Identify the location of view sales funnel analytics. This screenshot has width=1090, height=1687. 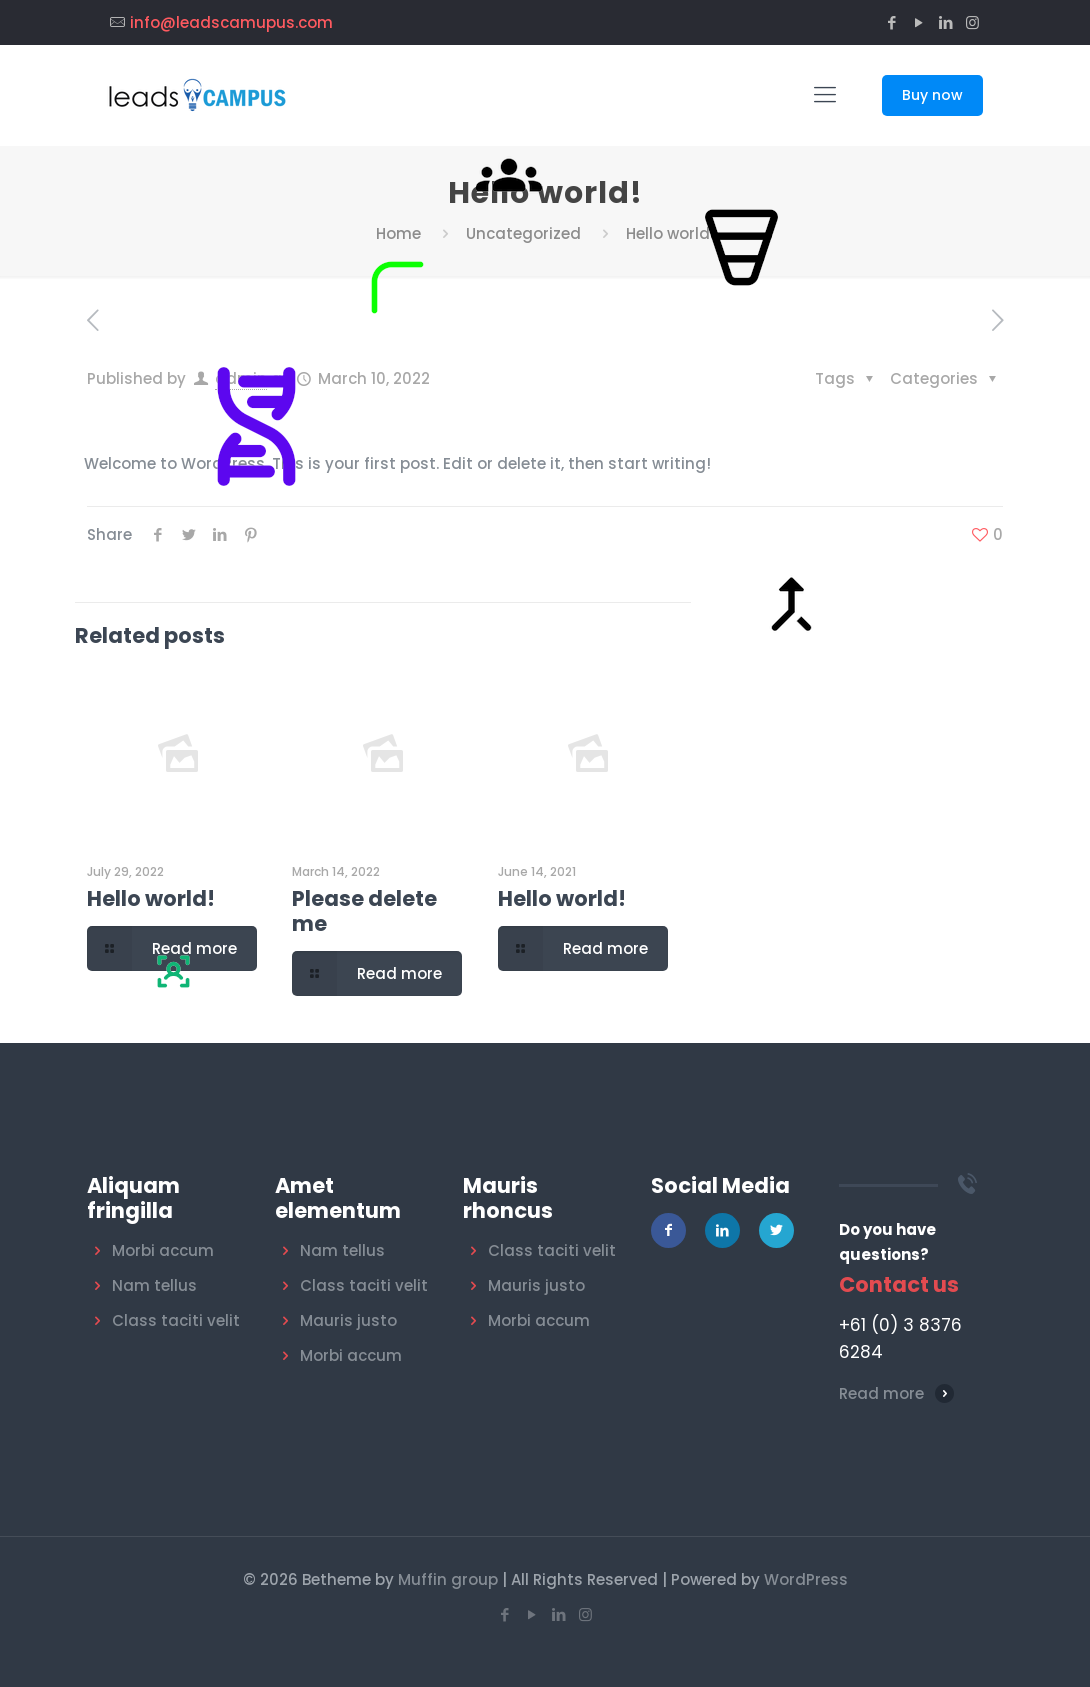
(741, 247).